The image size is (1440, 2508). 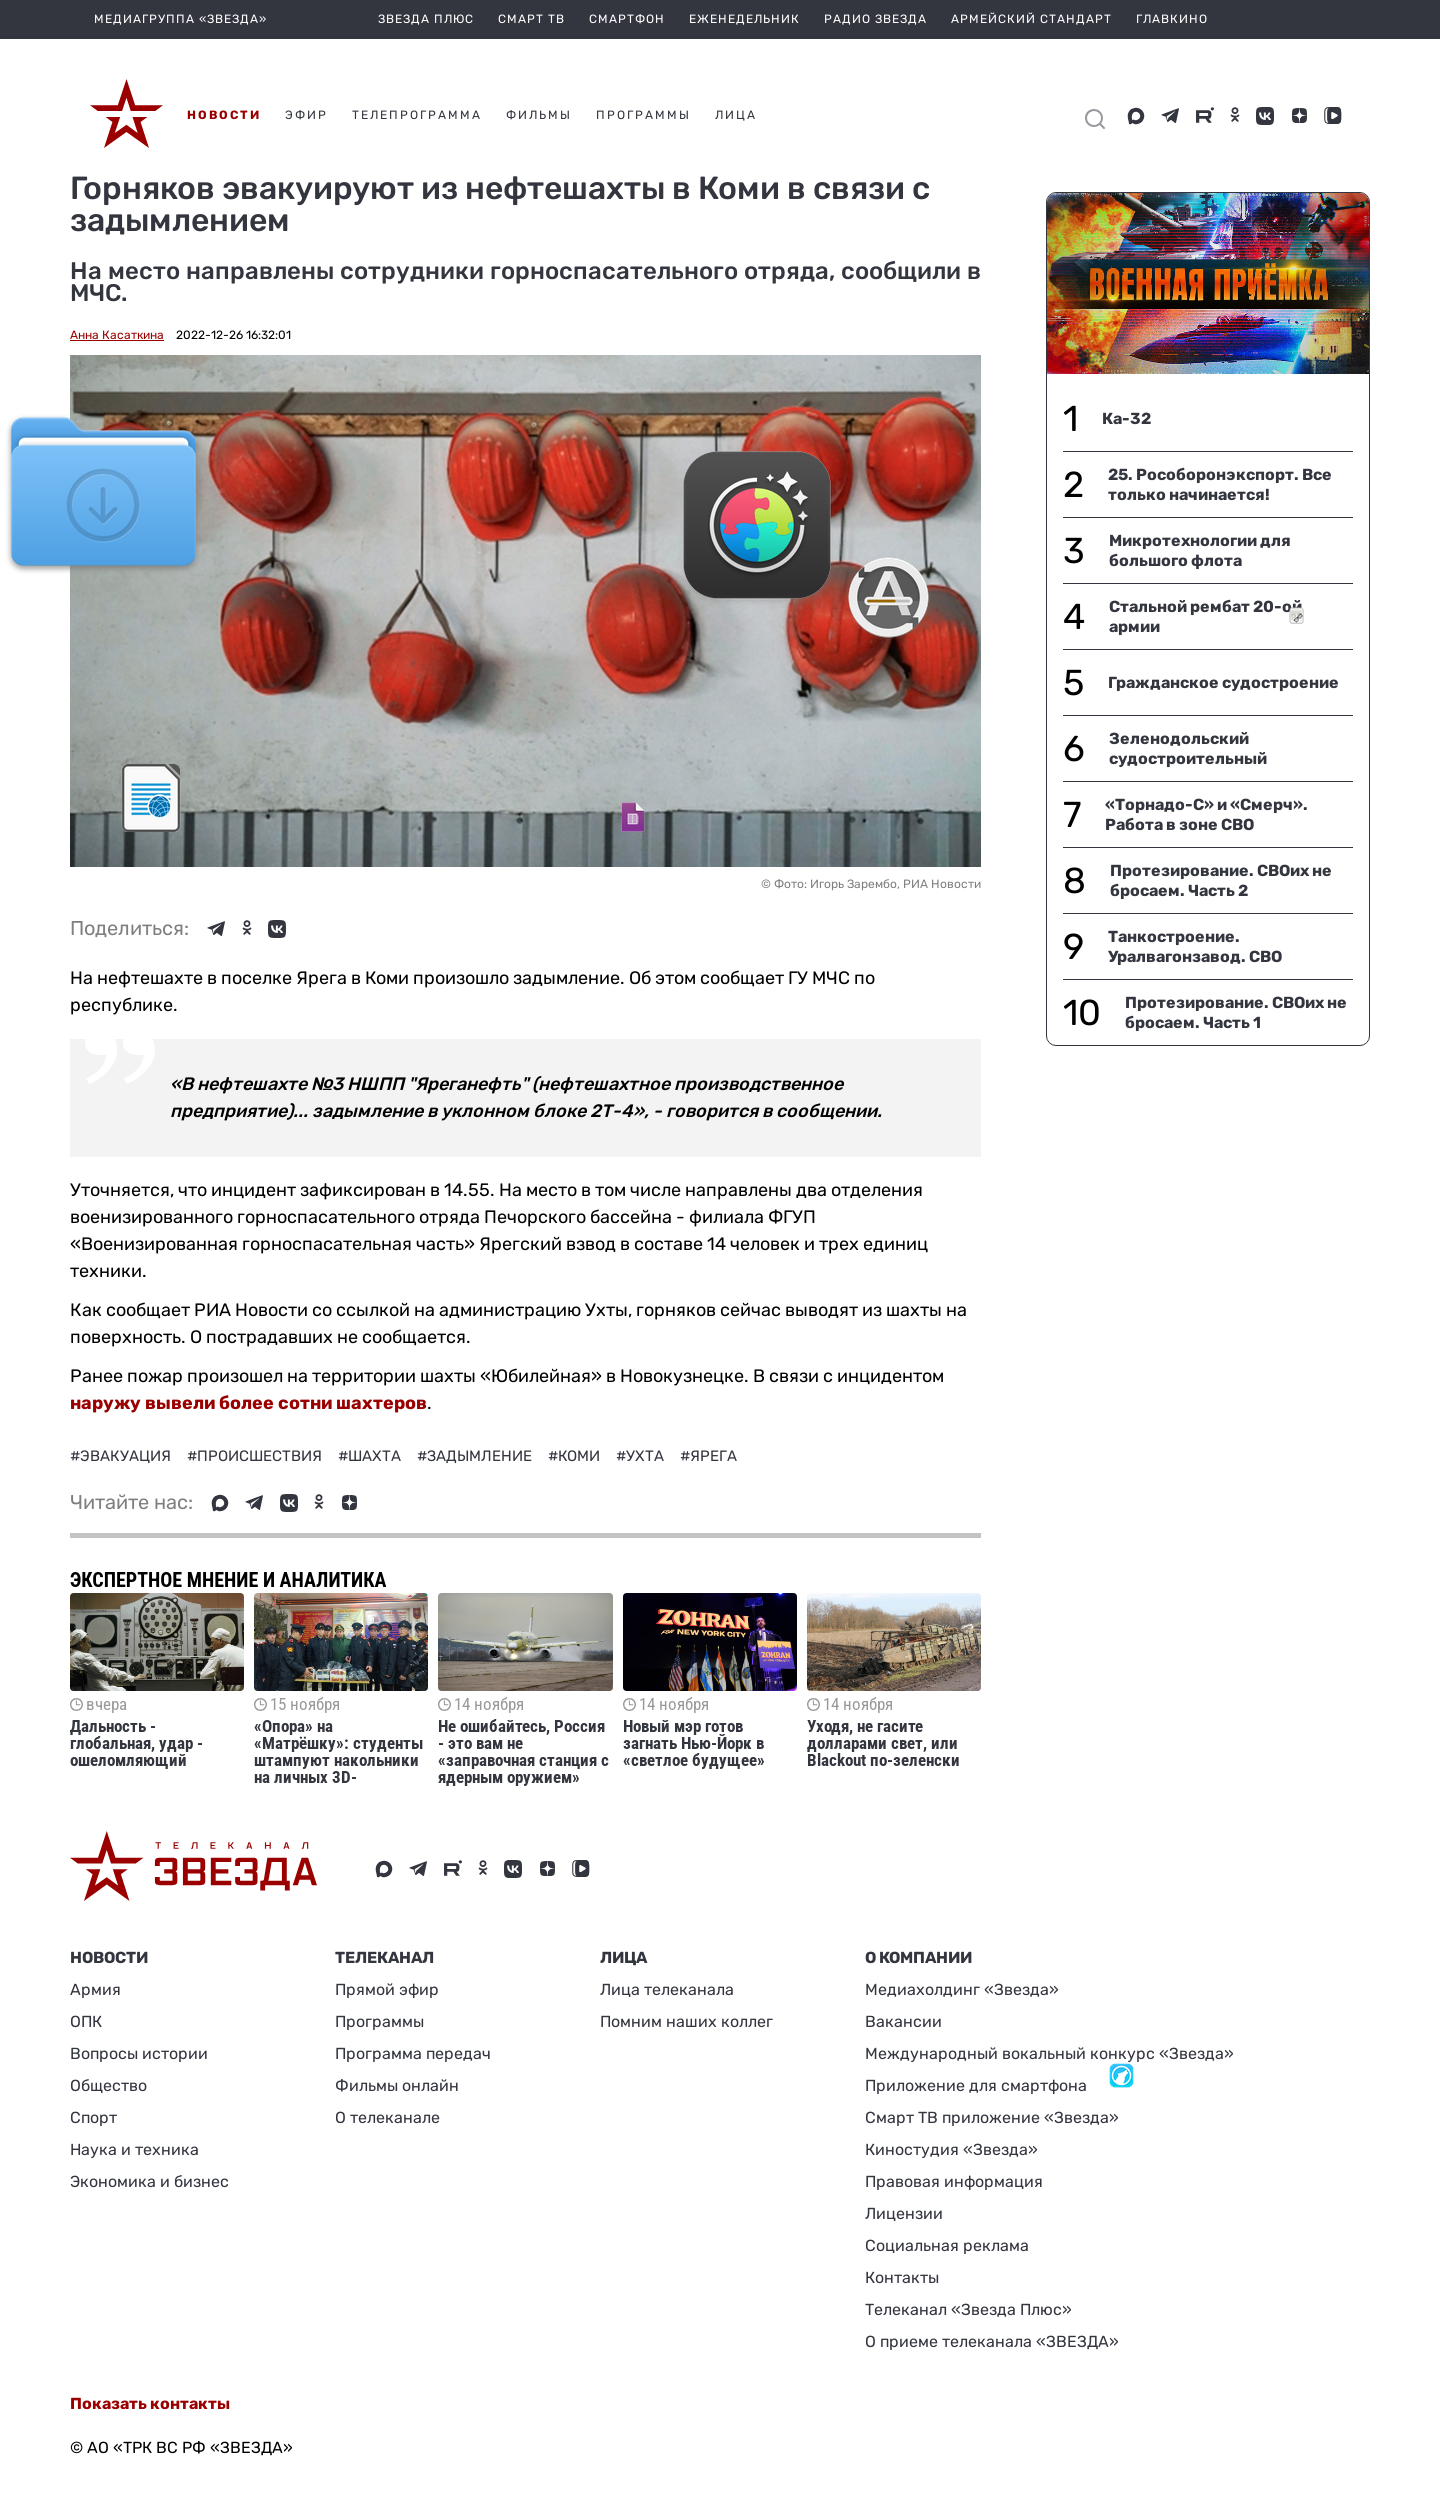 What do you see at coordinates (757, 525) in the screenshot?
I see `open PhotoFlare image editing application` at bounding box center [757, 525].